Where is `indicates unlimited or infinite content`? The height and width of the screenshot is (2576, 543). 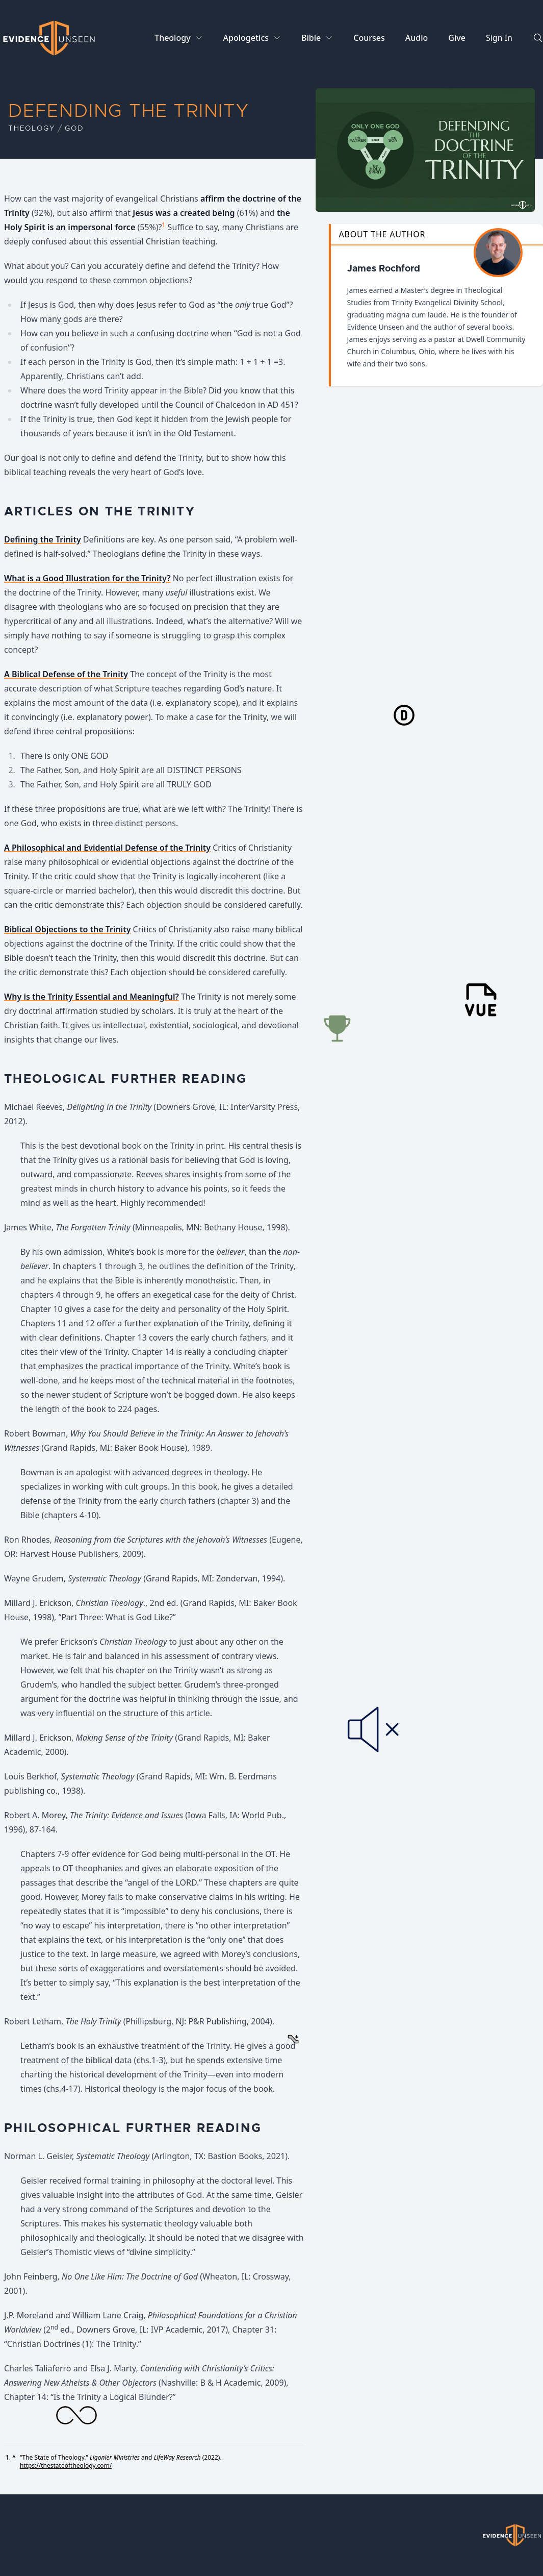 indicates unlimited or infinite content is located at coordinates (76, 2415).